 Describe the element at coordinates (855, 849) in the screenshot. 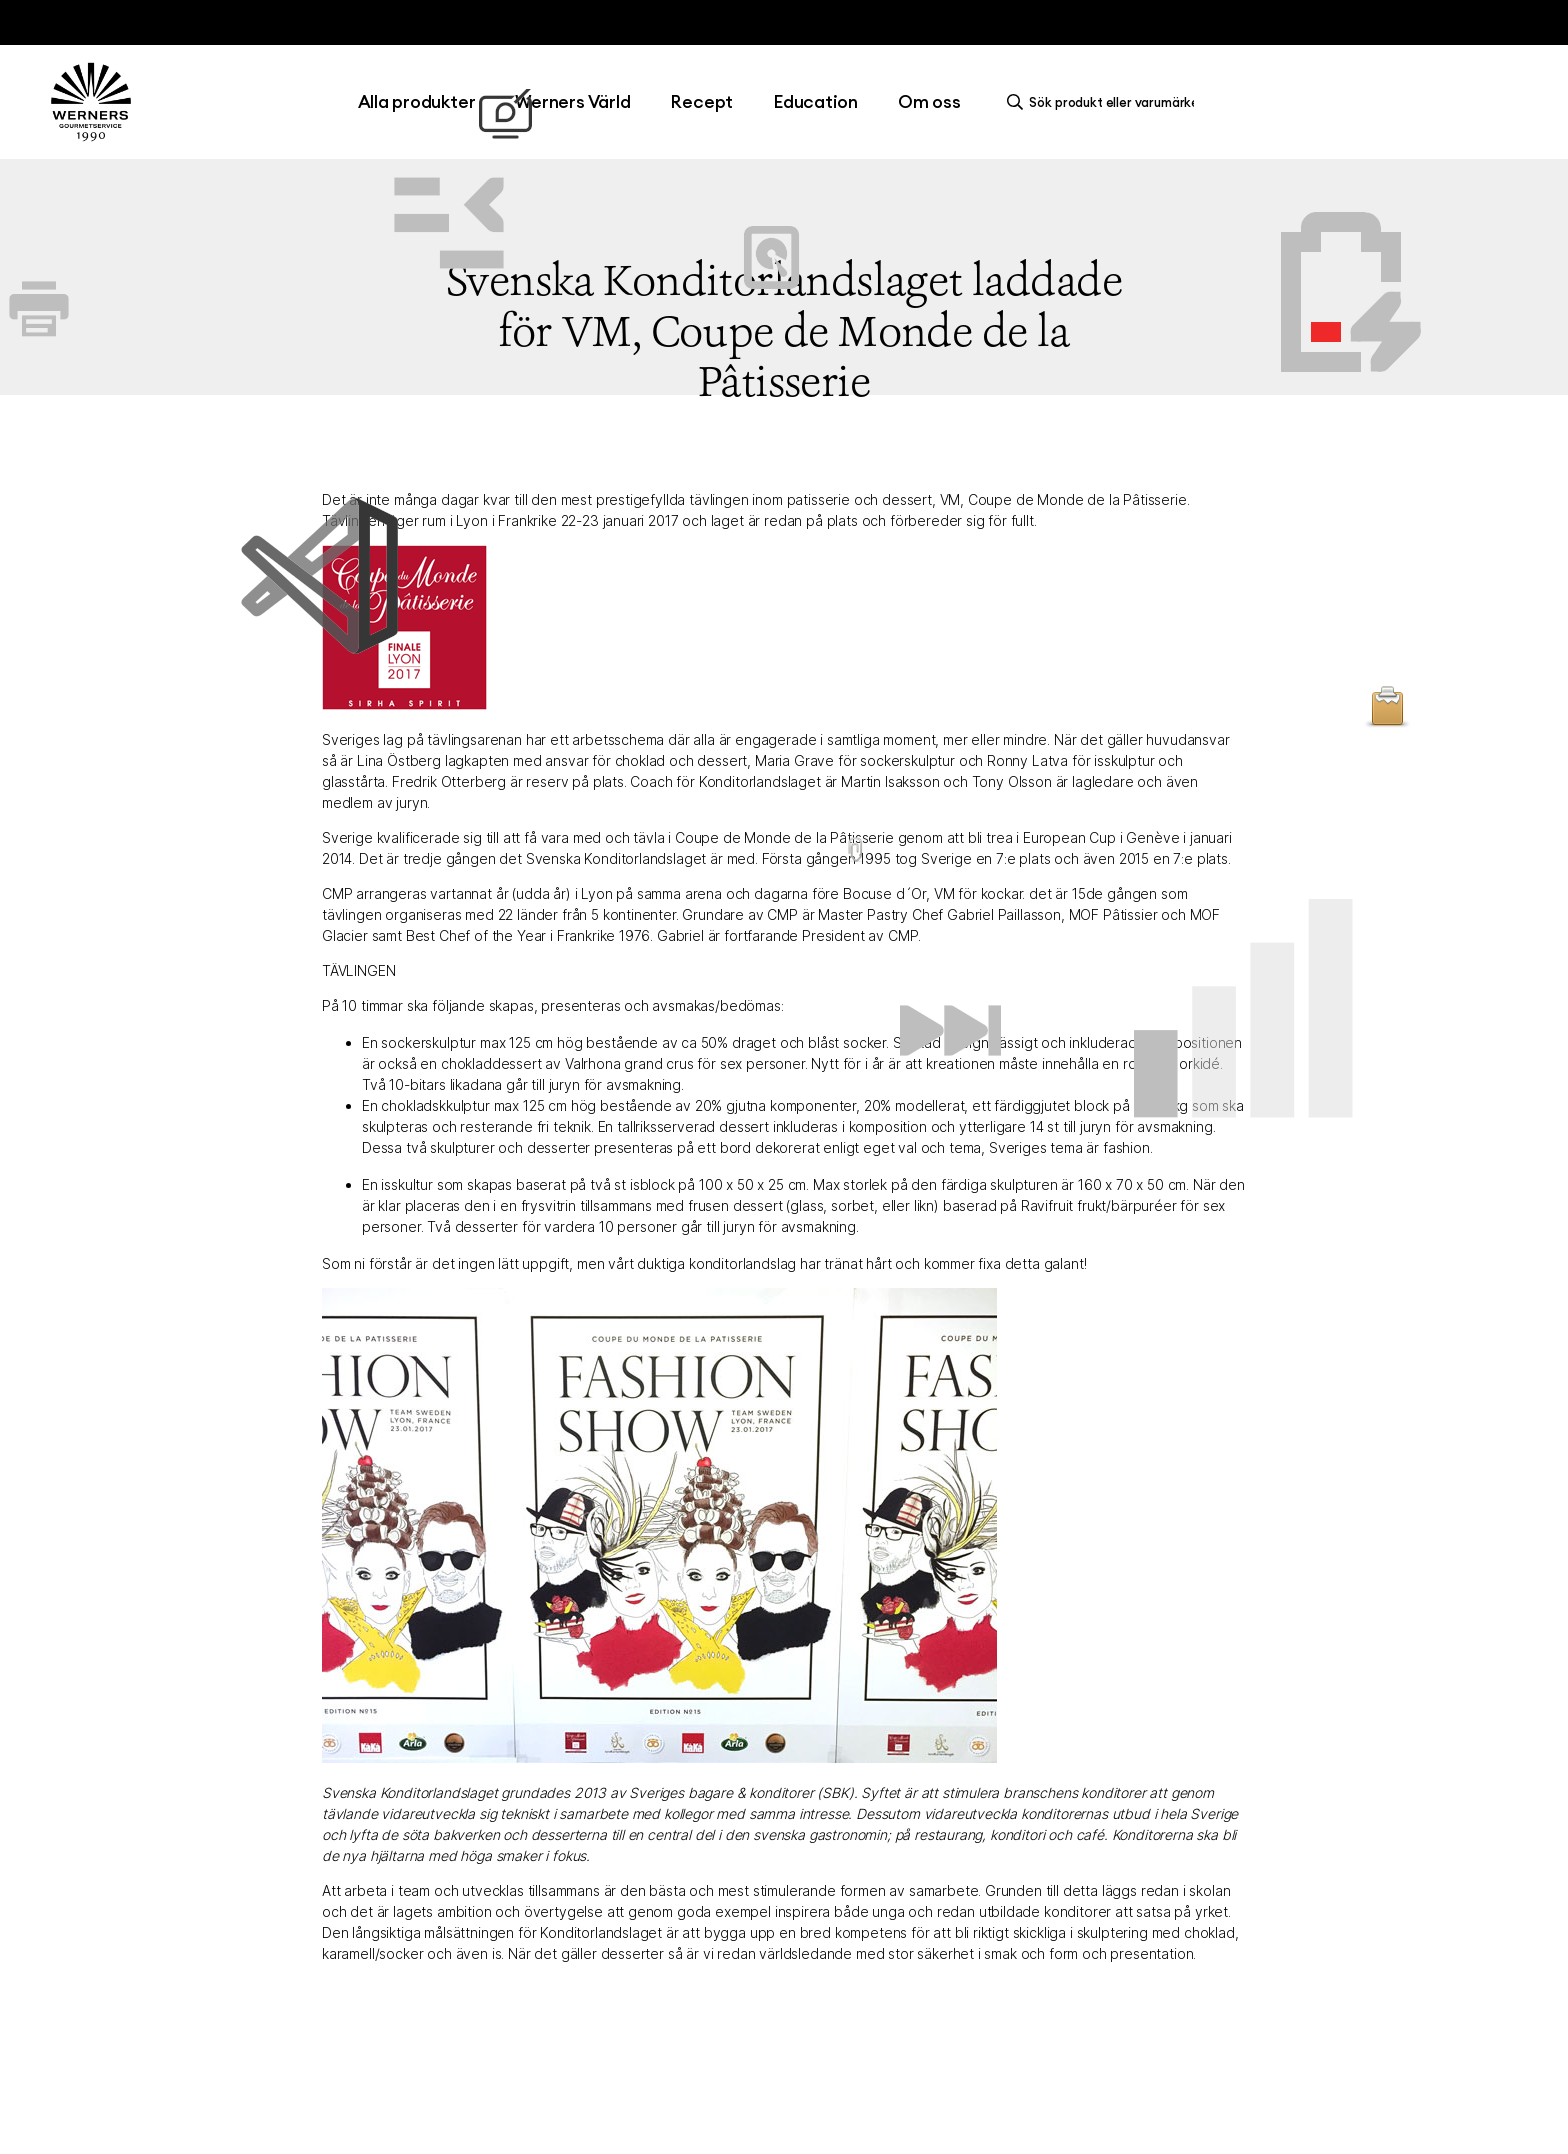

I see `indicates an email has an attachment` at that location.